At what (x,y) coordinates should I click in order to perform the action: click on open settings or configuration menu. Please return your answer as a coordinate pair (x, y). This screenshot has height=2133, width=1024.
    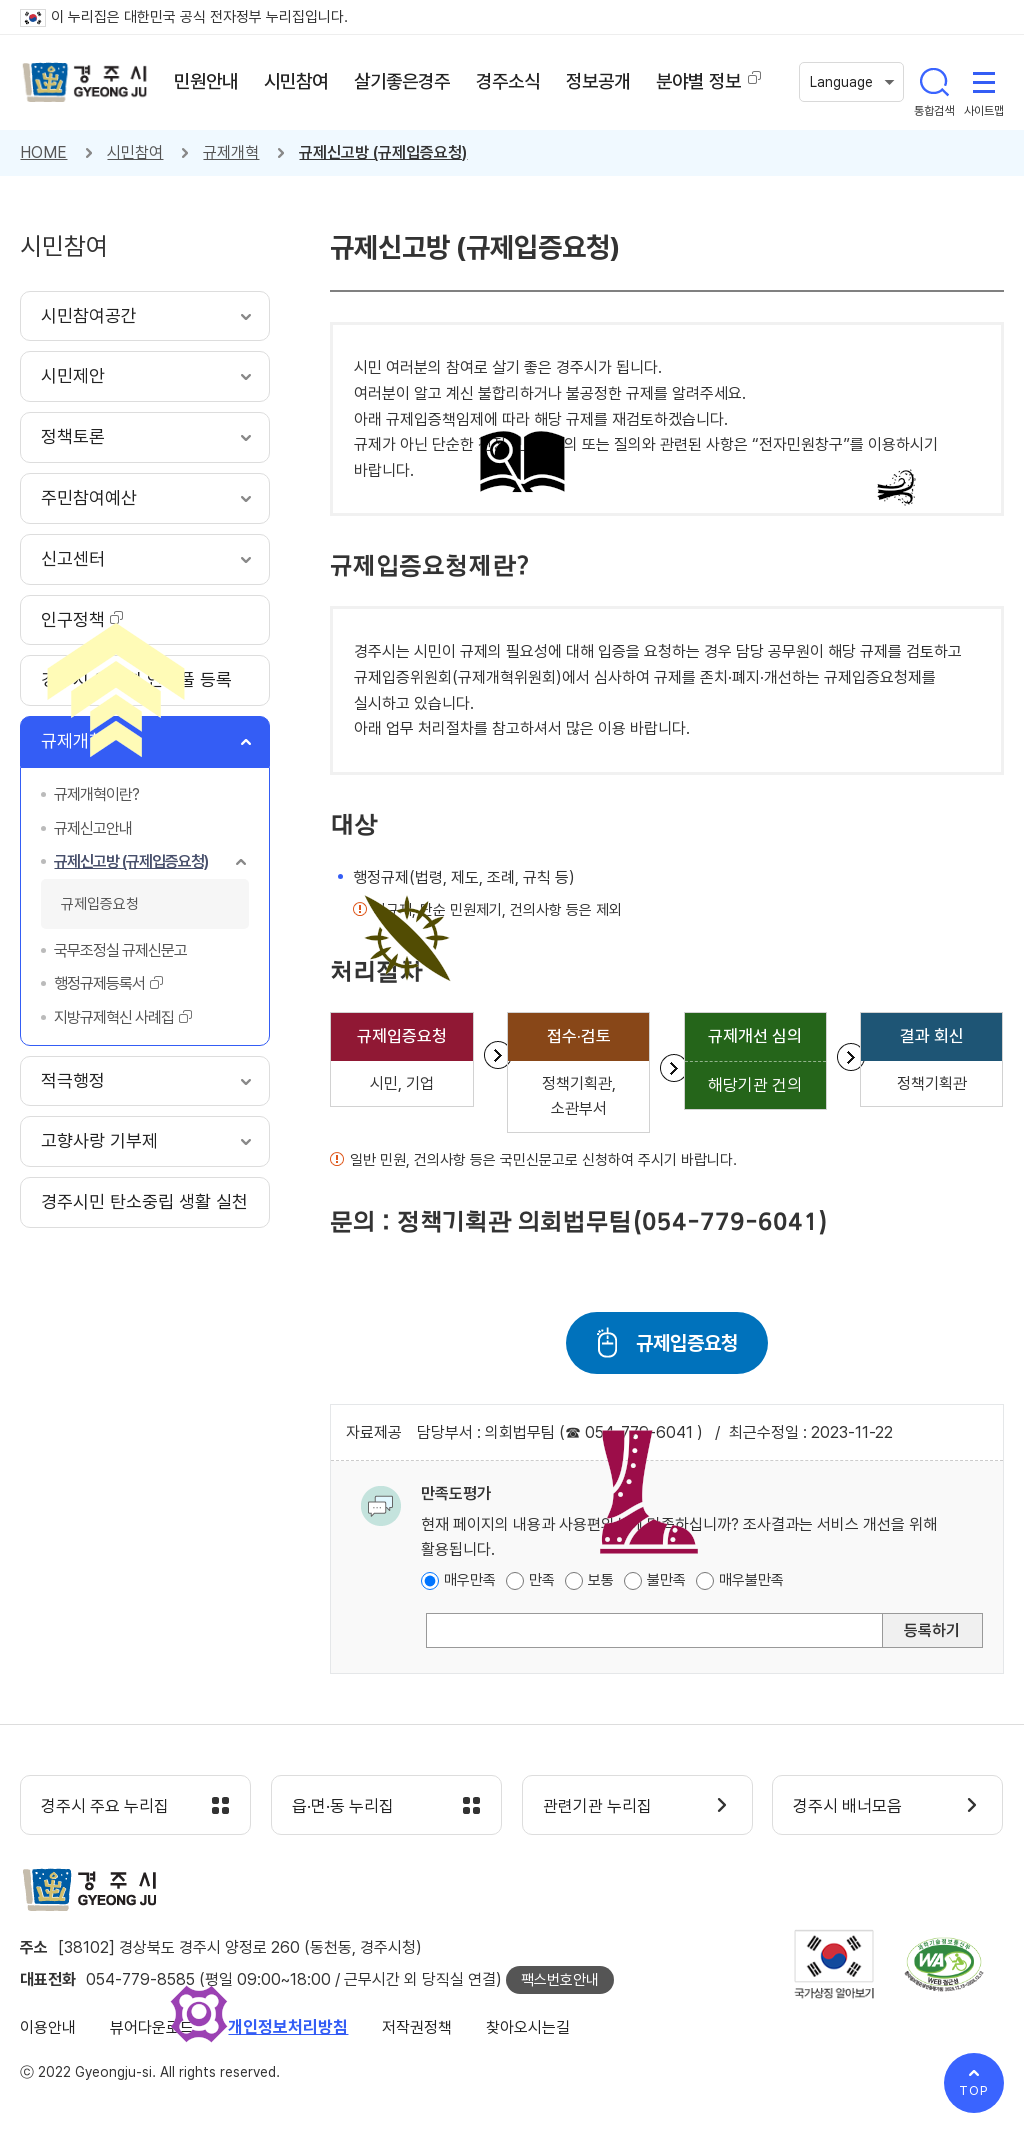
    Looking at the image, I should click on (199, 2014).